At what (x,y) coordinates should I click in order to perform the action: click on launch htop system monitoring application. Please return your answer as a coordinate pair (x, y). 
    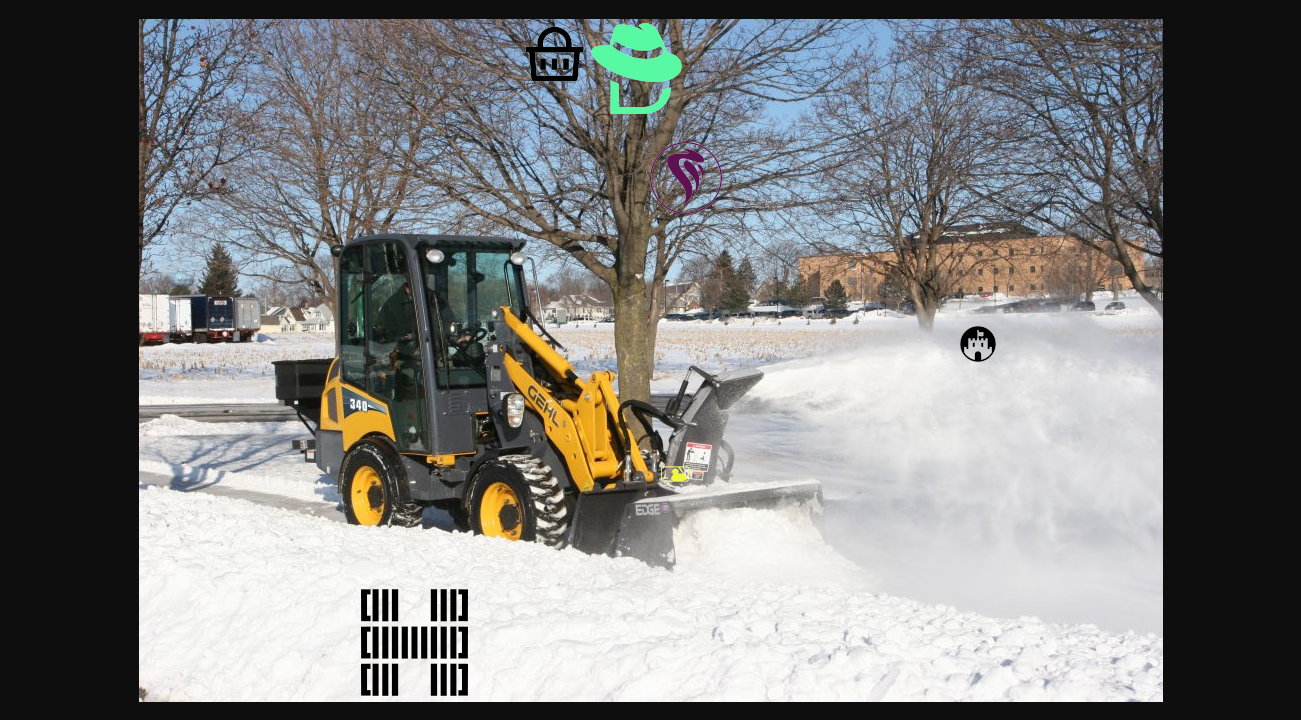
    Looking at the image, I should click on (414, 642).